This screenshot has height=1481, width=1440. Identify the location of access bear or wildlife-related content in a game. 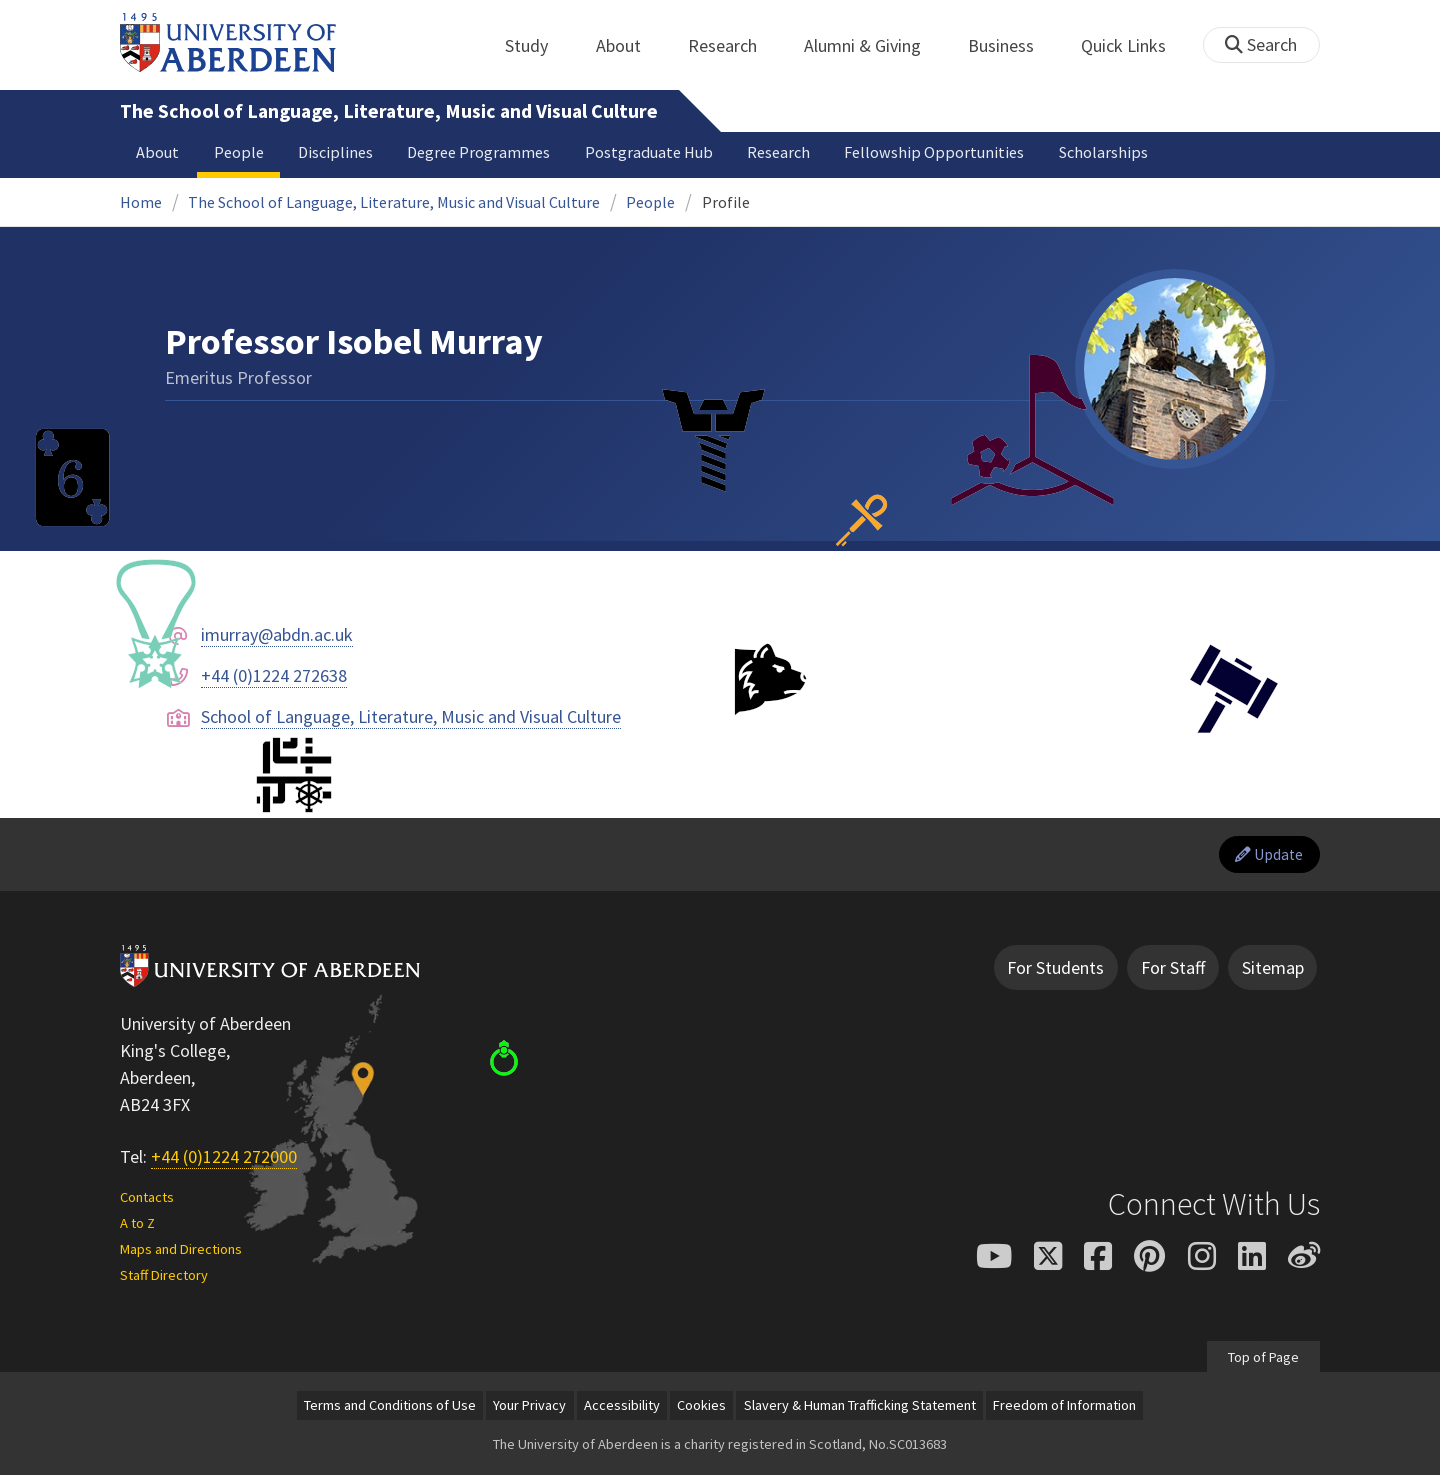
(773, 679).